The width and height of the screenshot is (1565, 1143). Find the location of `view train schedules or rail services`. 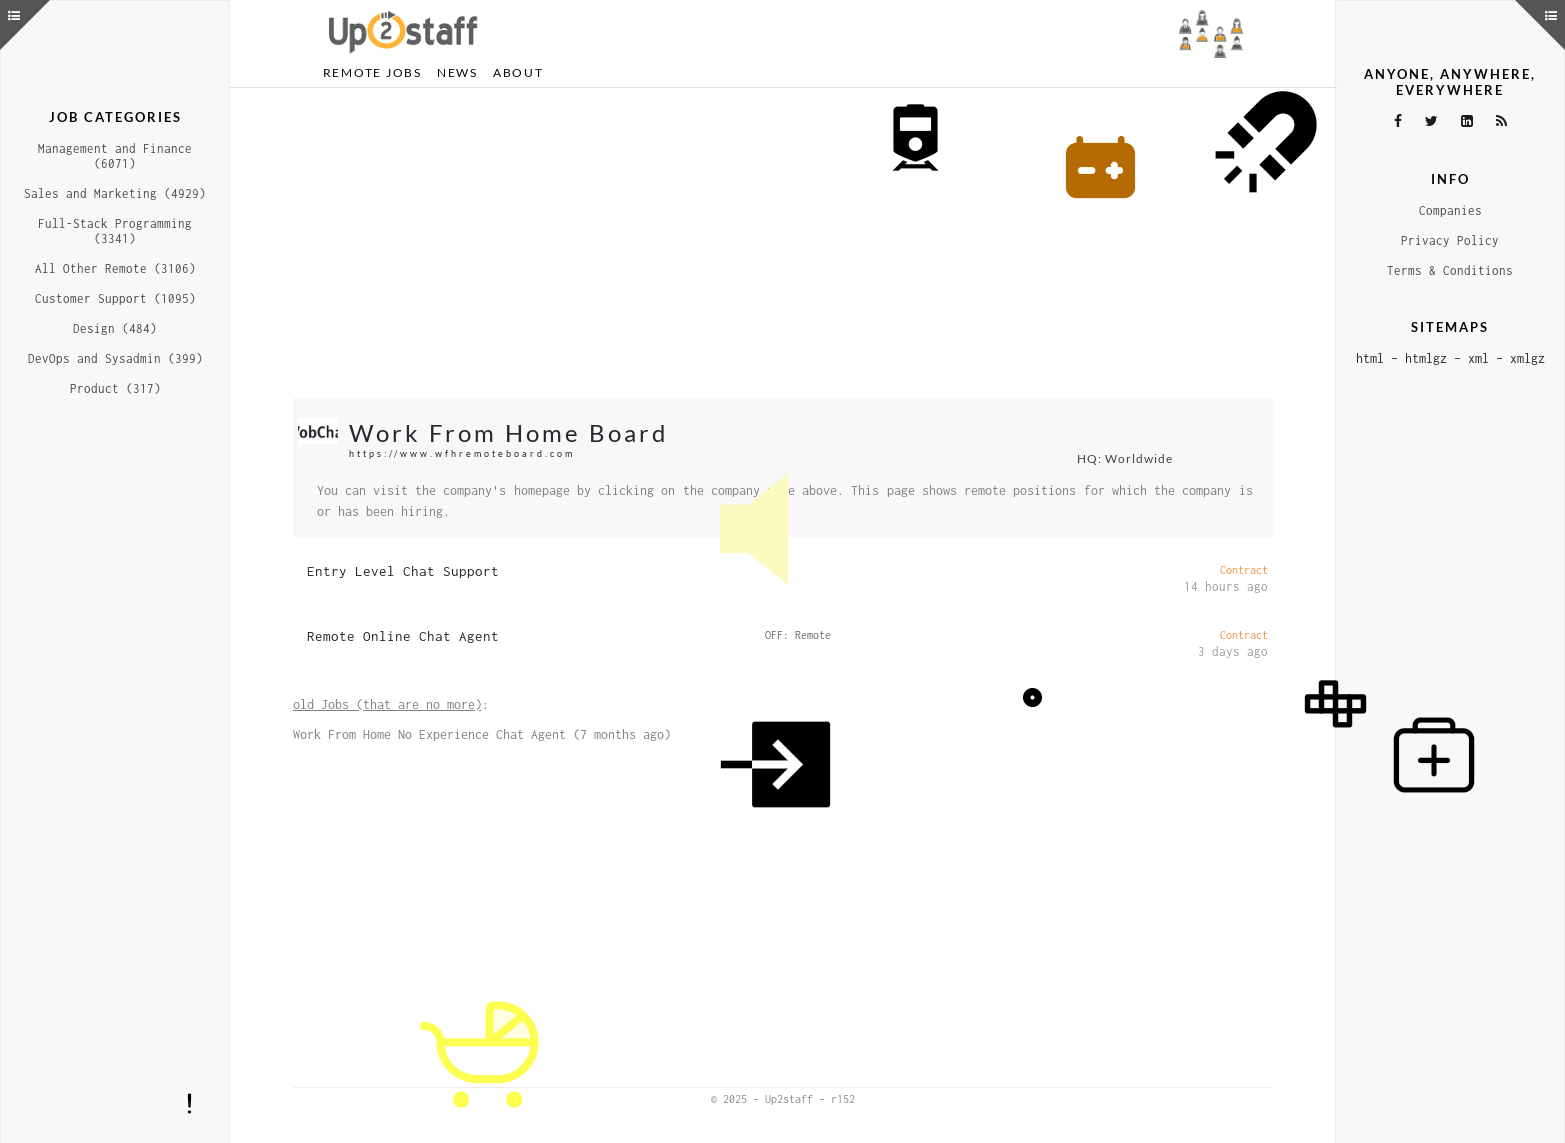

view train schedules or rail services is located at coordinates (915, 137).